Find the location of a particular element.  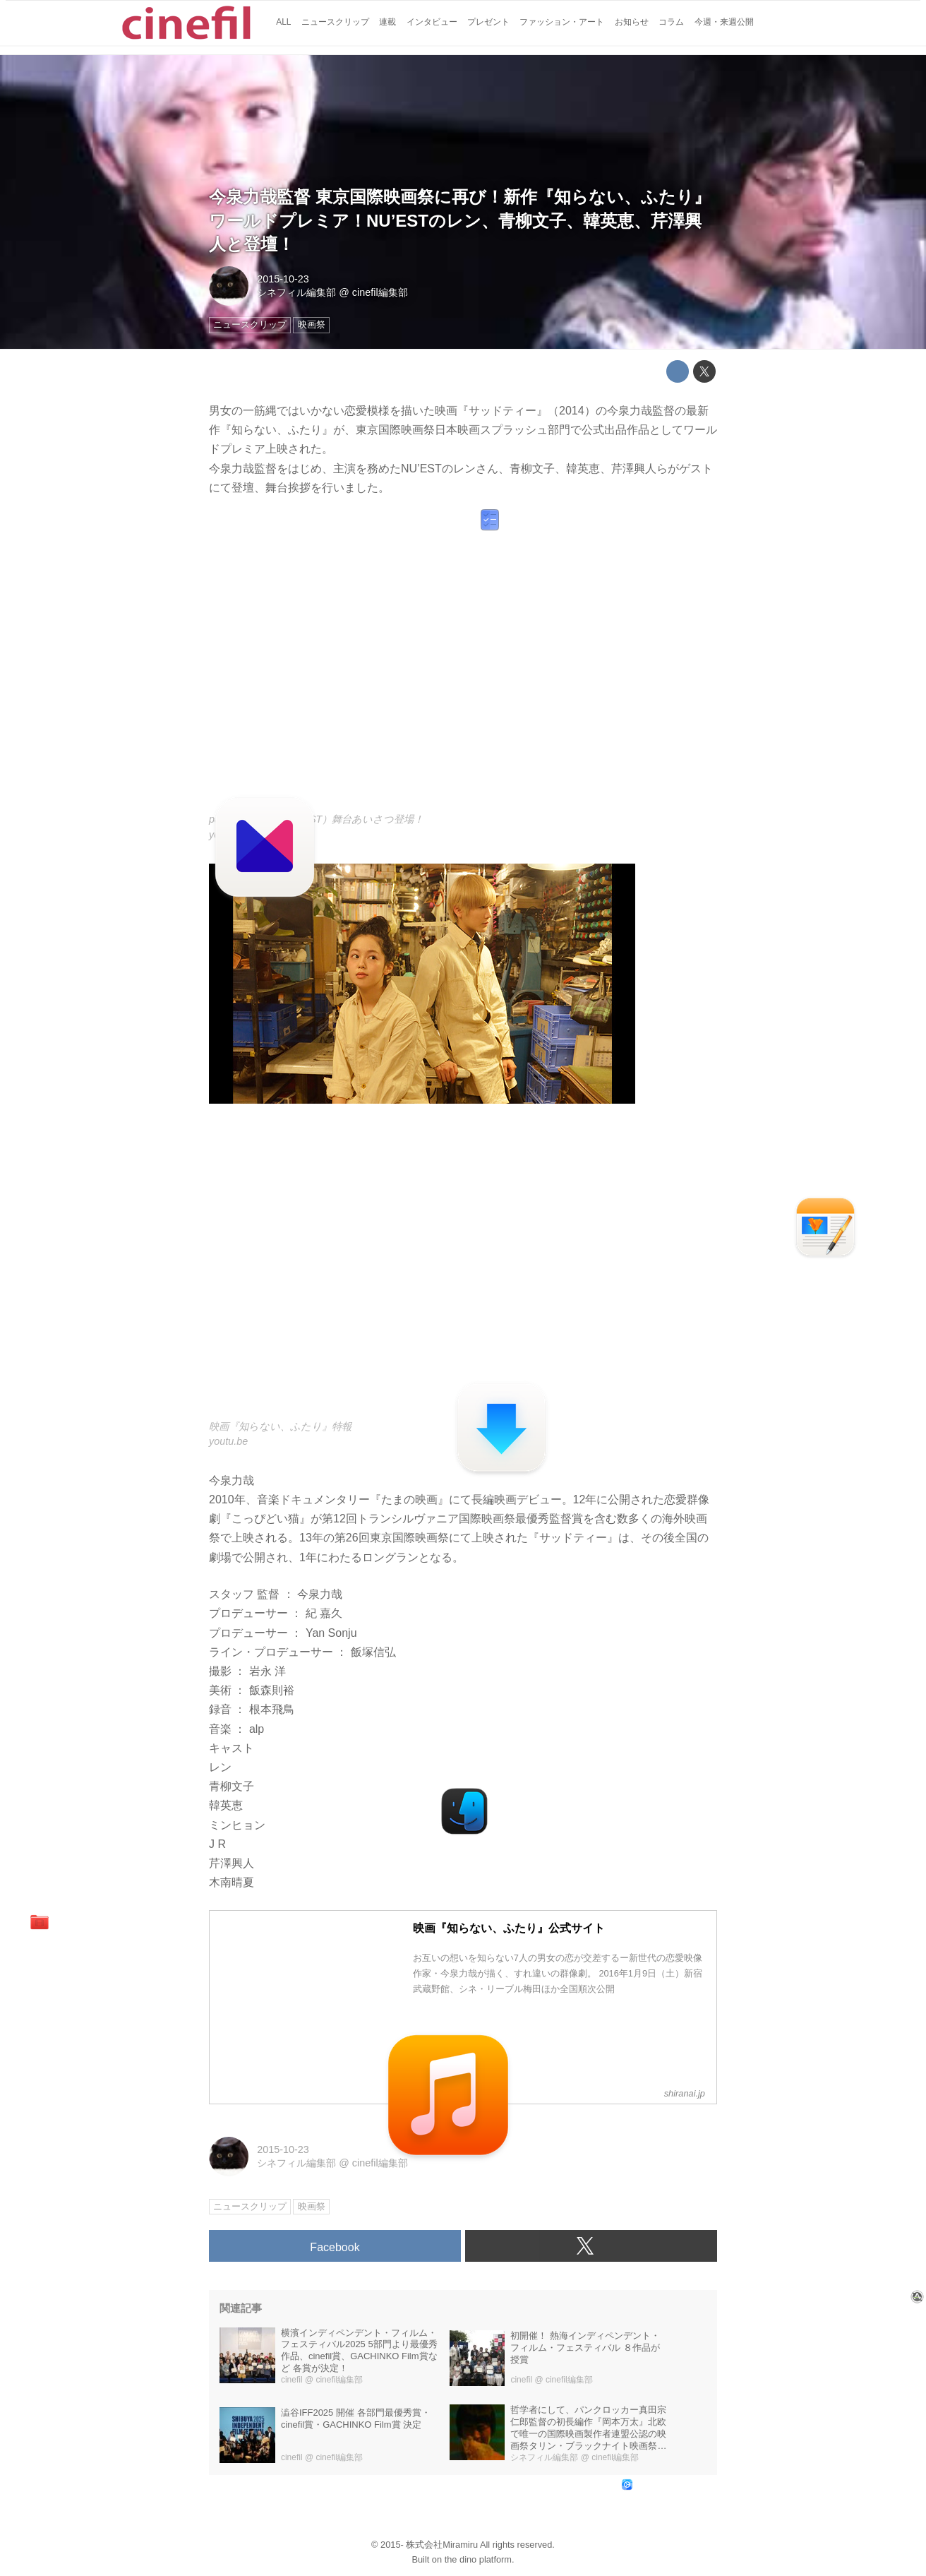

open the to-do list app is located at coordinates (490, 520).